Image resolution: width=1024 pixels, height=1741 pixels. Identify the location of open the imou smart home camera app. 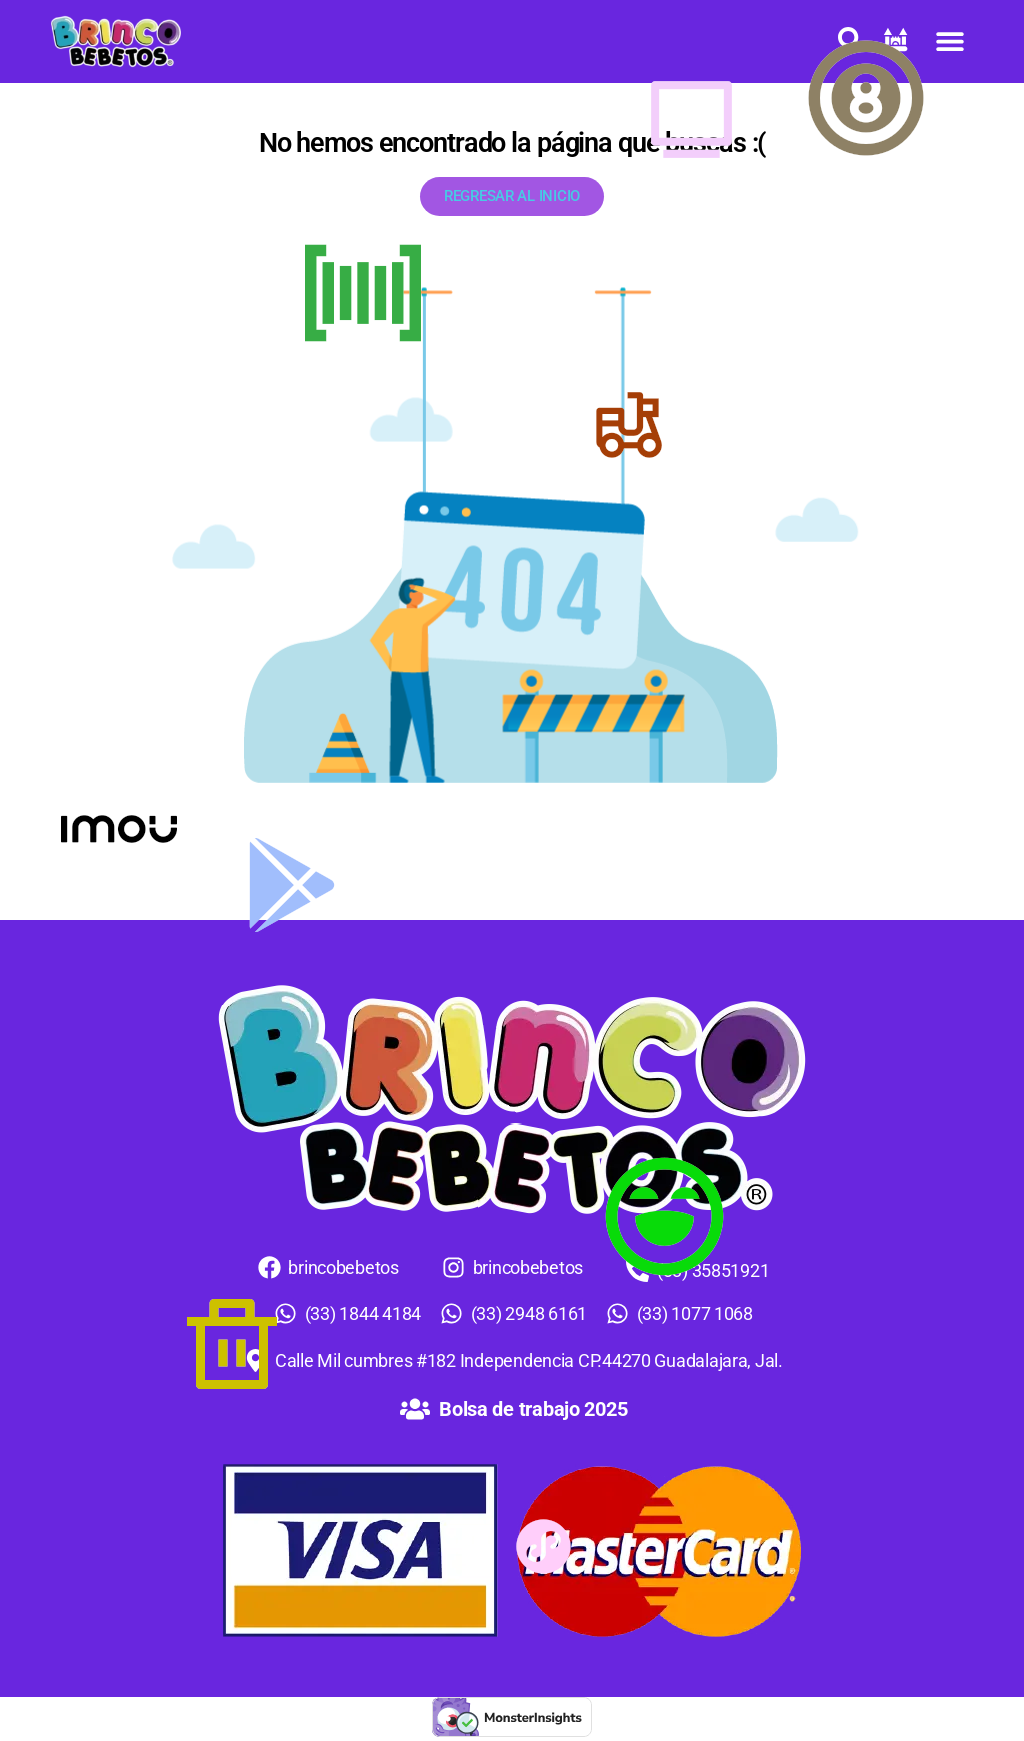
(119, 829).